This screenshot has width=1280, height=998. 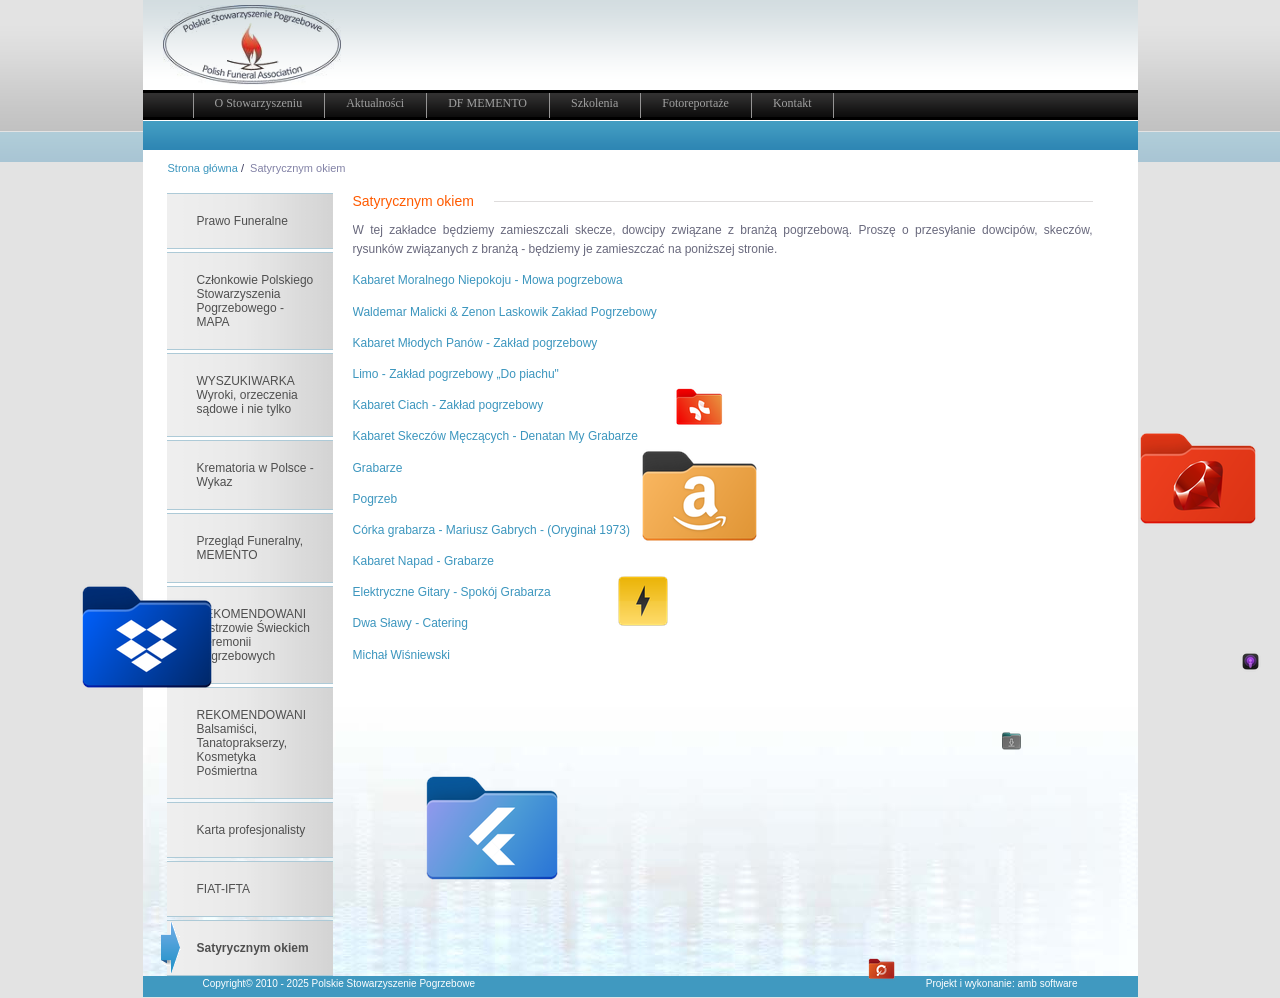 I want to click on folder containing ruby programming files, so click(x=1197, y=481).